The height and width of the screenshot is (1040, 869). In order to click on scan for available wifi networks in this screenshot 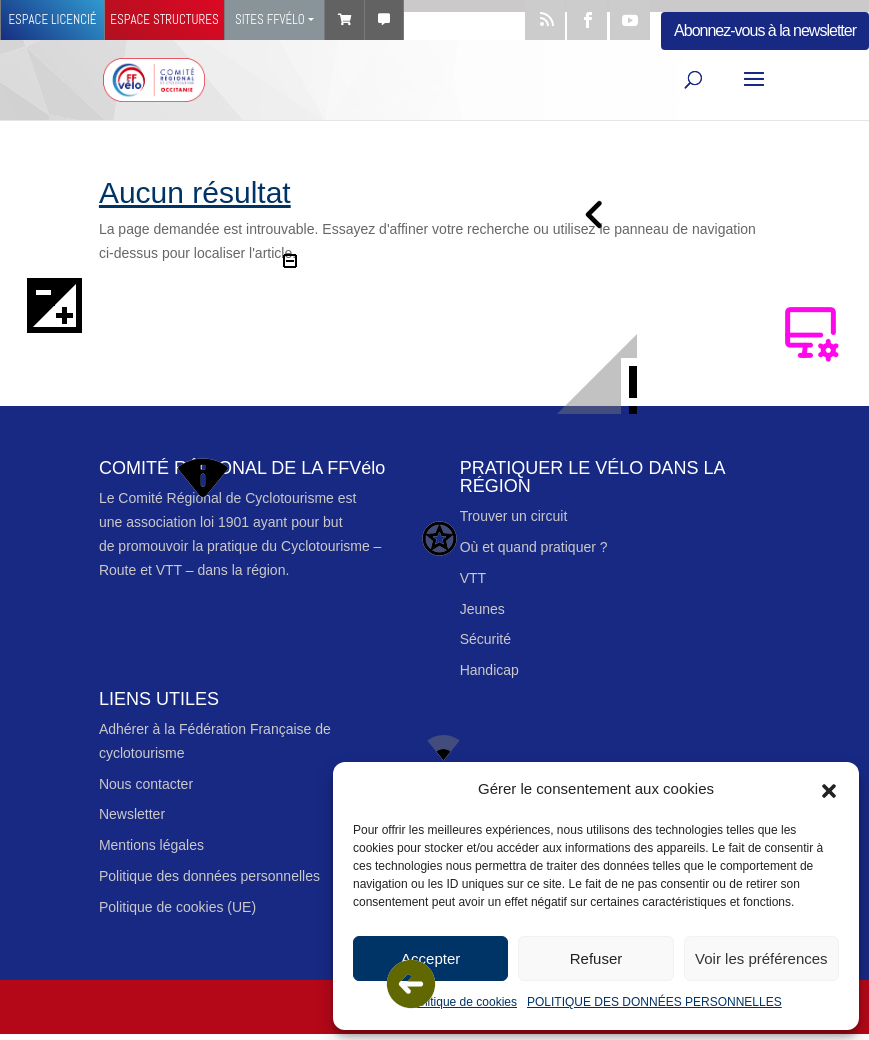, I will do `click(203, 478)`.